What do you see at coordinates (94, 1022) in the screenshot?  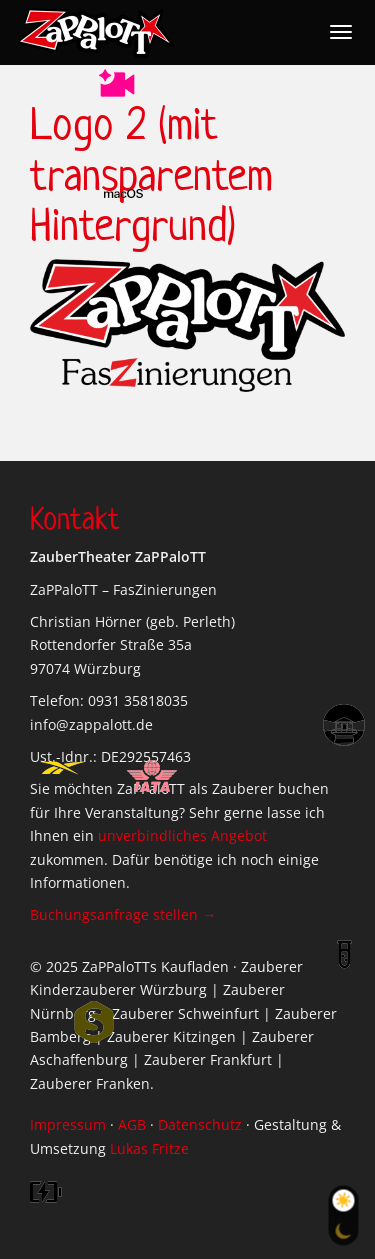 I see `visit the SPOJ competitive programming platform` at bounding box center [94, 1022].